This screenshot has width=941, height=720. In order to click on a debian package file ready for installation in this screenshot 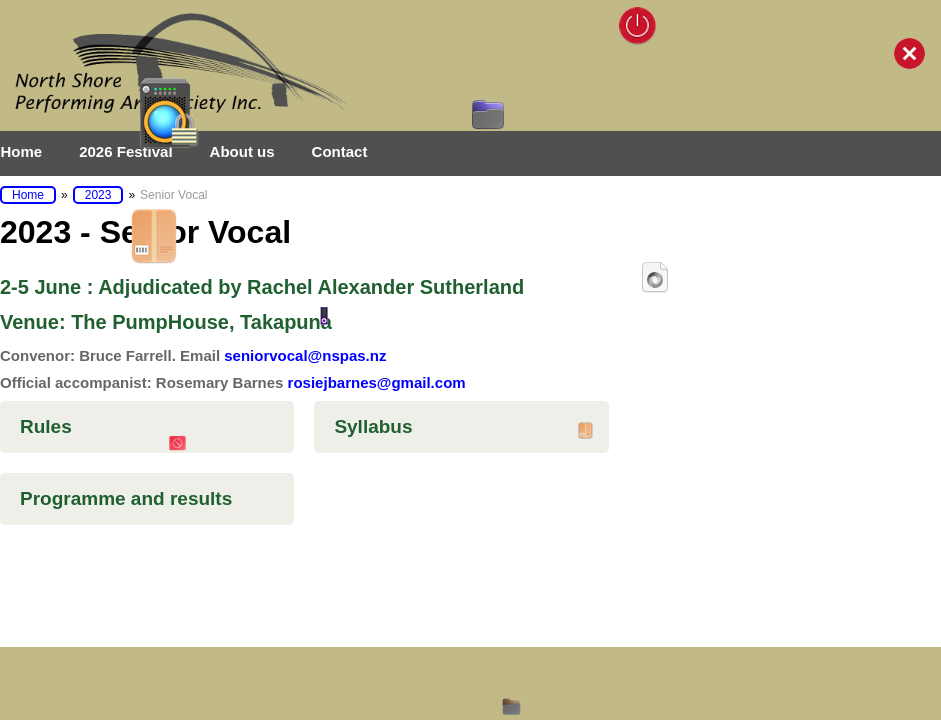, I will do `click(585, 430)`.